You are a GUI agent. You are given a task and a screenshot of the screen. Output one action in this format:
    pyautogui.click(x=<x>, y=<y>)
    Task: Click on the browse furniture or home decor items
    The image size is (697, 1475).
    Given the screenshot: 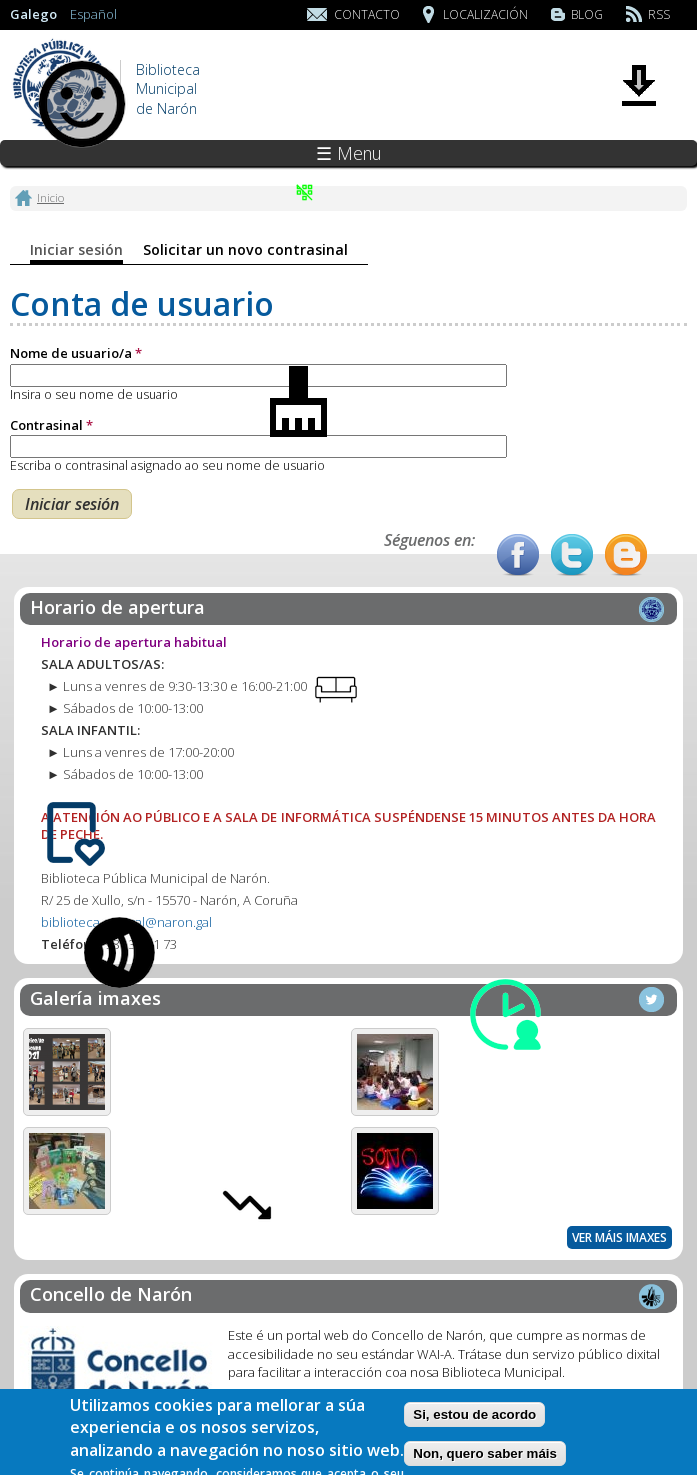 What is the action you would take?
    pyautogui.click(x=336, y=689)
    